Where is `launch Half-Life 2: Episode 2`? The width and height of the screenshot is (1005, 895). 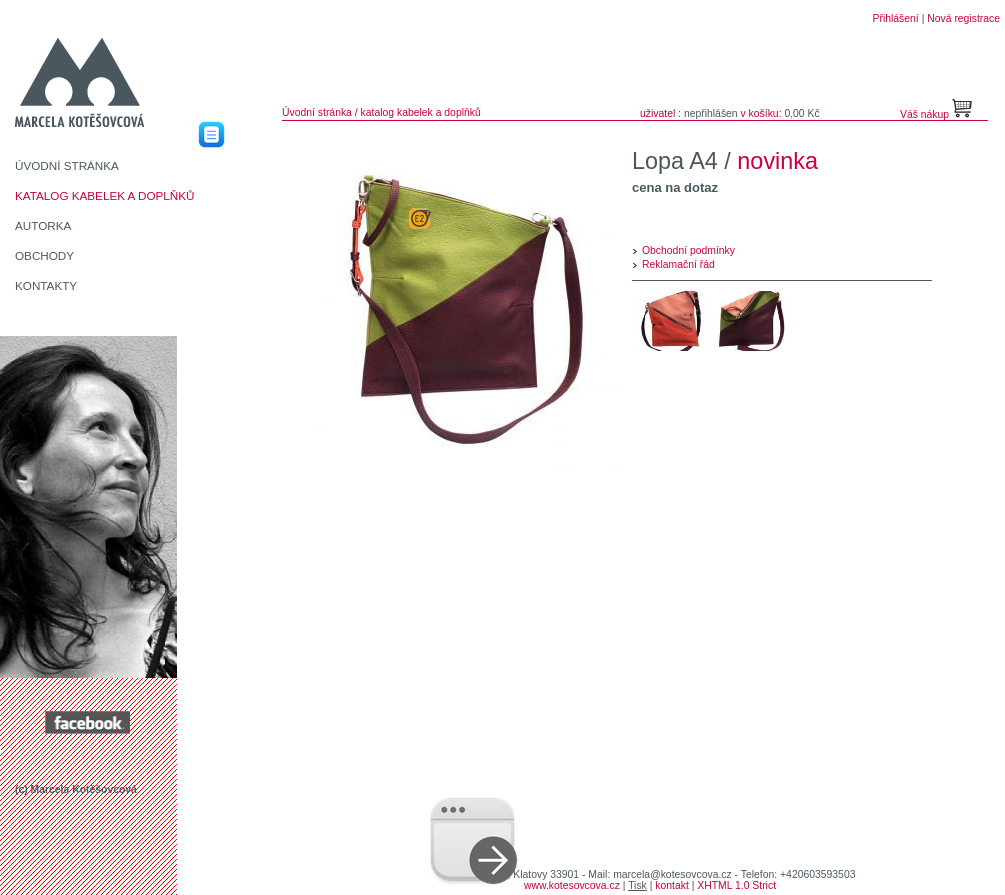
launch Half-Life 2: Episode 2 is located at coordinates (419, 218).